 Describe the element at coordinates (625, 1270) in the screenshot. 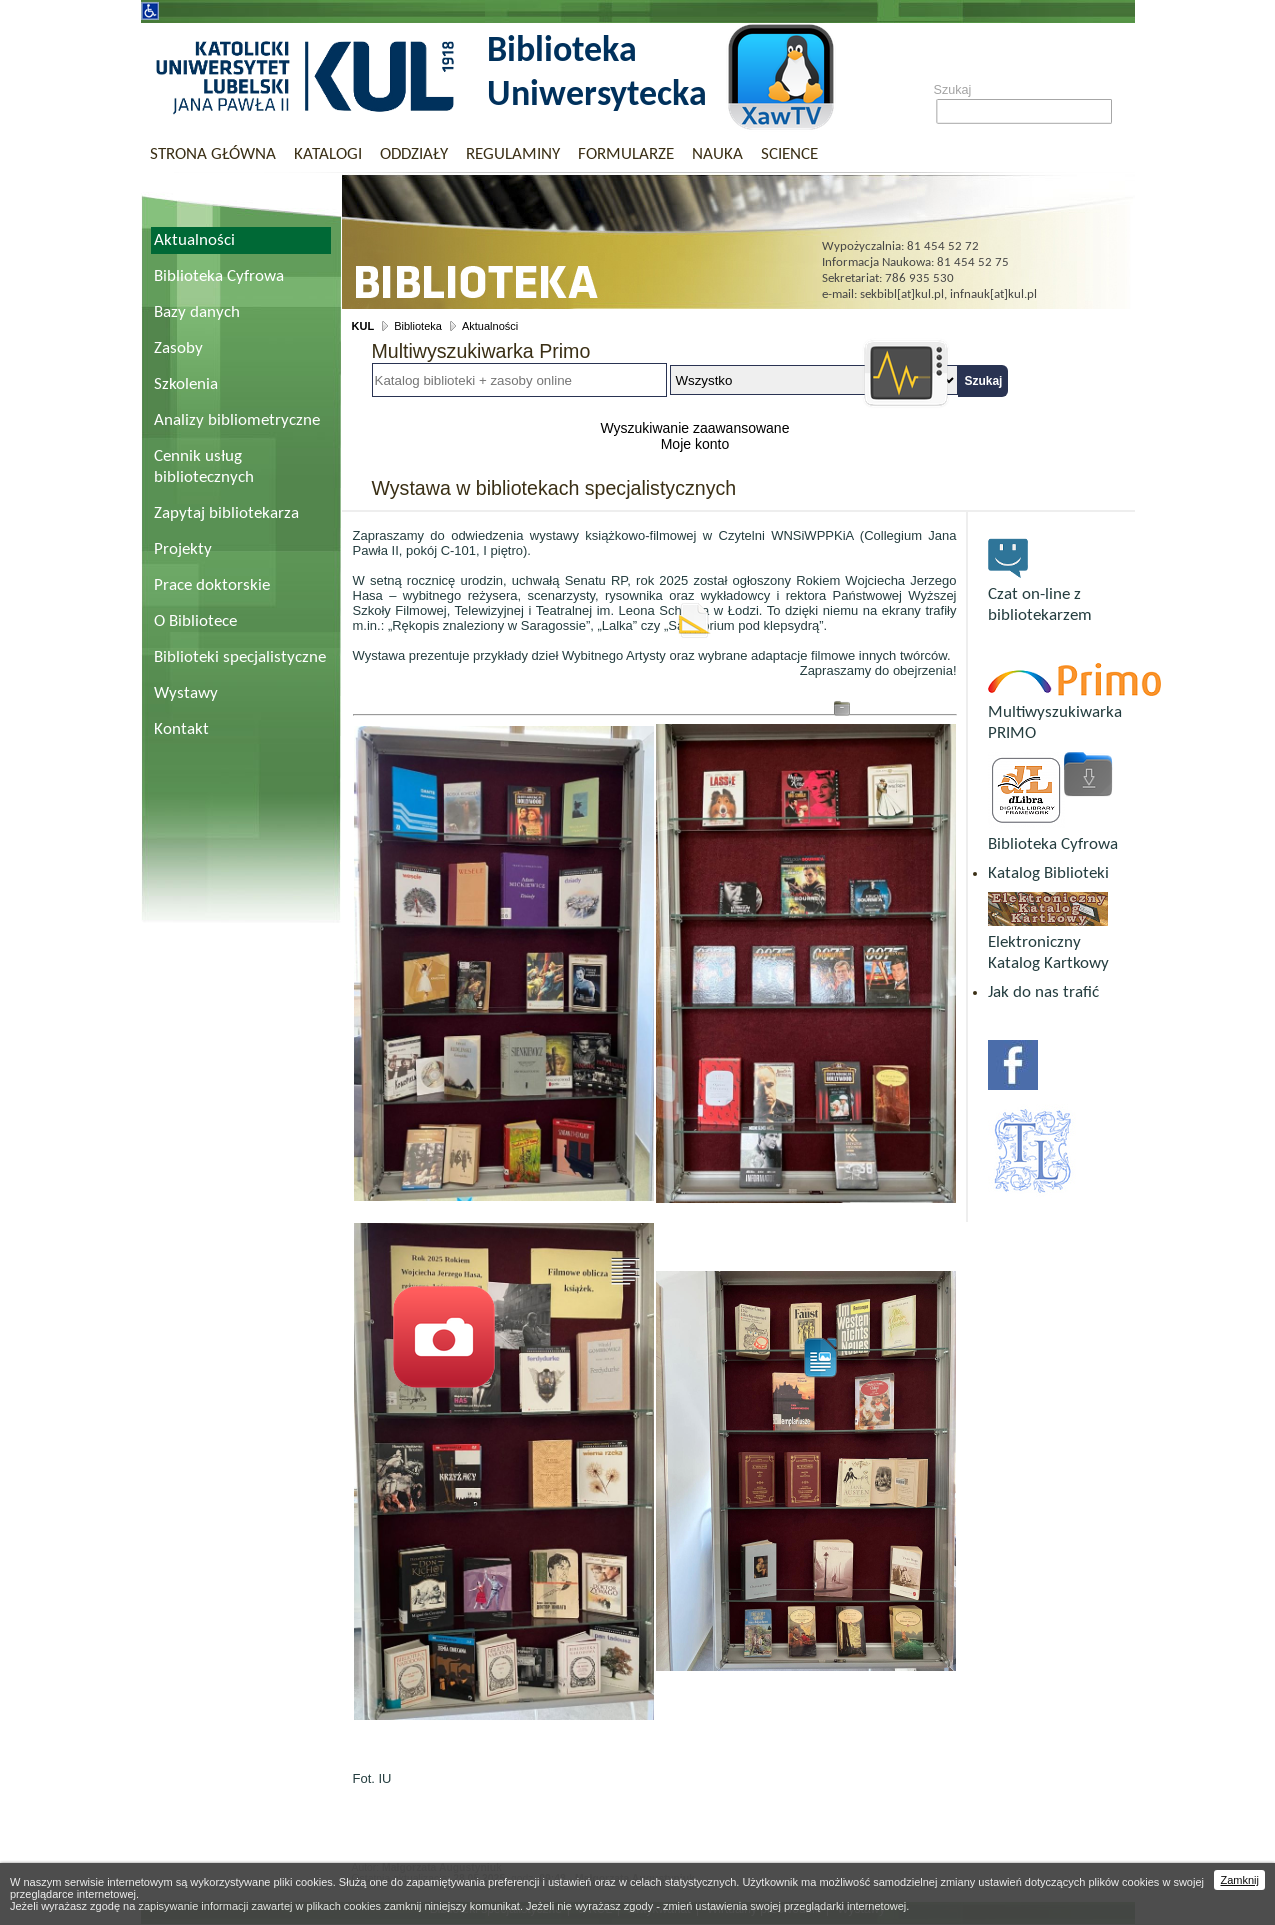

I see `align text to the left` at that location.